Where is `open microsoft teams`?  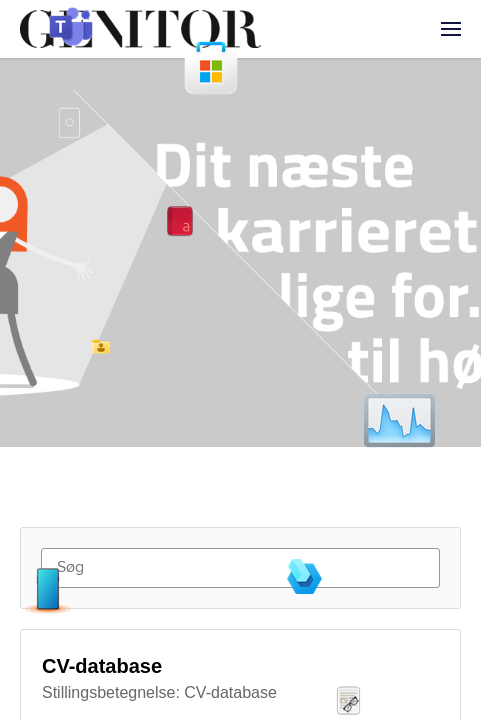 open microsoft teams is located at coordinates (71, 27).